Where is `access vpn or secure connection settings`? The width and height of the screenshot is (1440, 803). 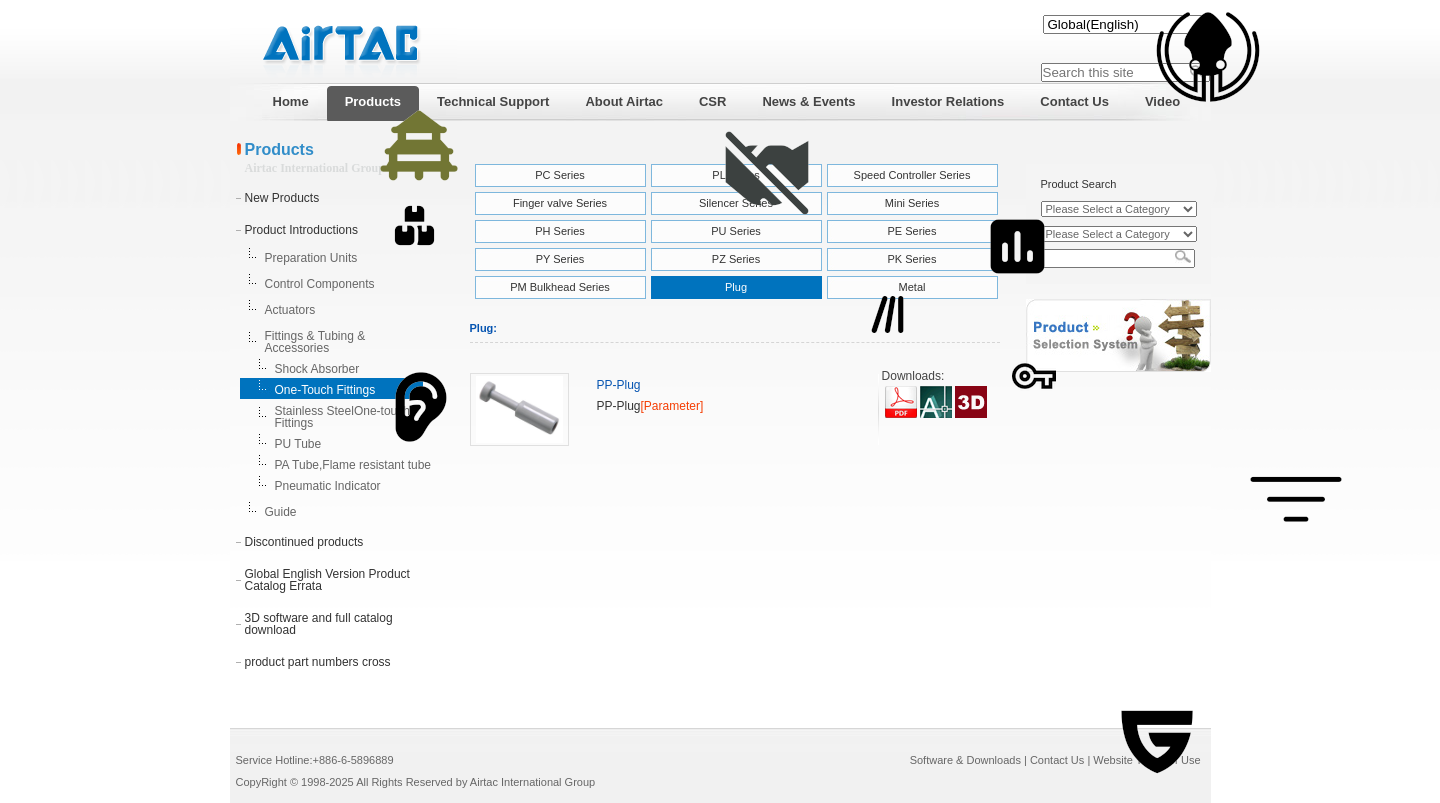 access vpn or secure connection settings is located at coordinates (1034, 376).